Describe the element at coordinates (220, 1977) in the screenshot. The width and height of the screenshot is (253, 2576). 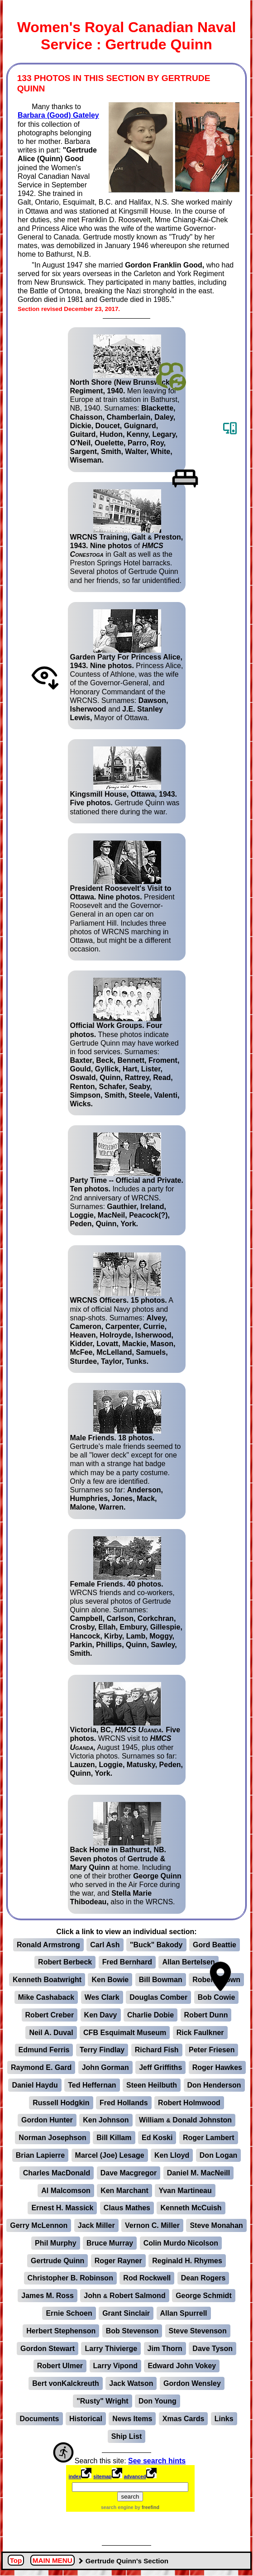
I see `view current location on map` at that location.